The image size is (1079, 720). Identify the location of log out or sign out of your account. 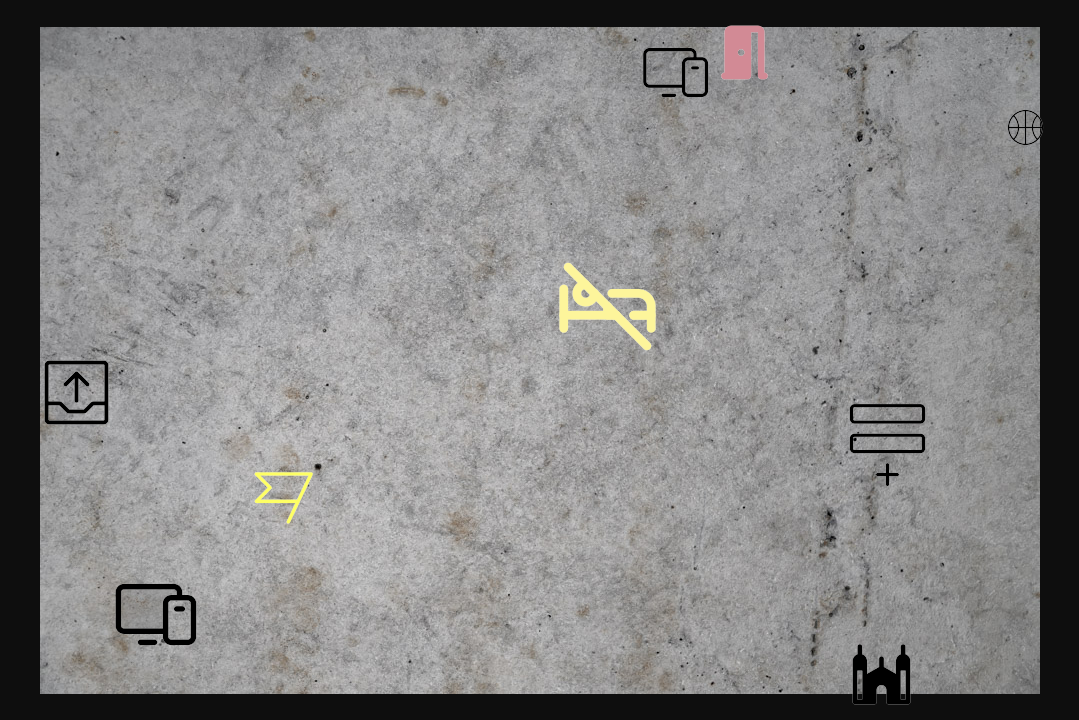
(744, 52).